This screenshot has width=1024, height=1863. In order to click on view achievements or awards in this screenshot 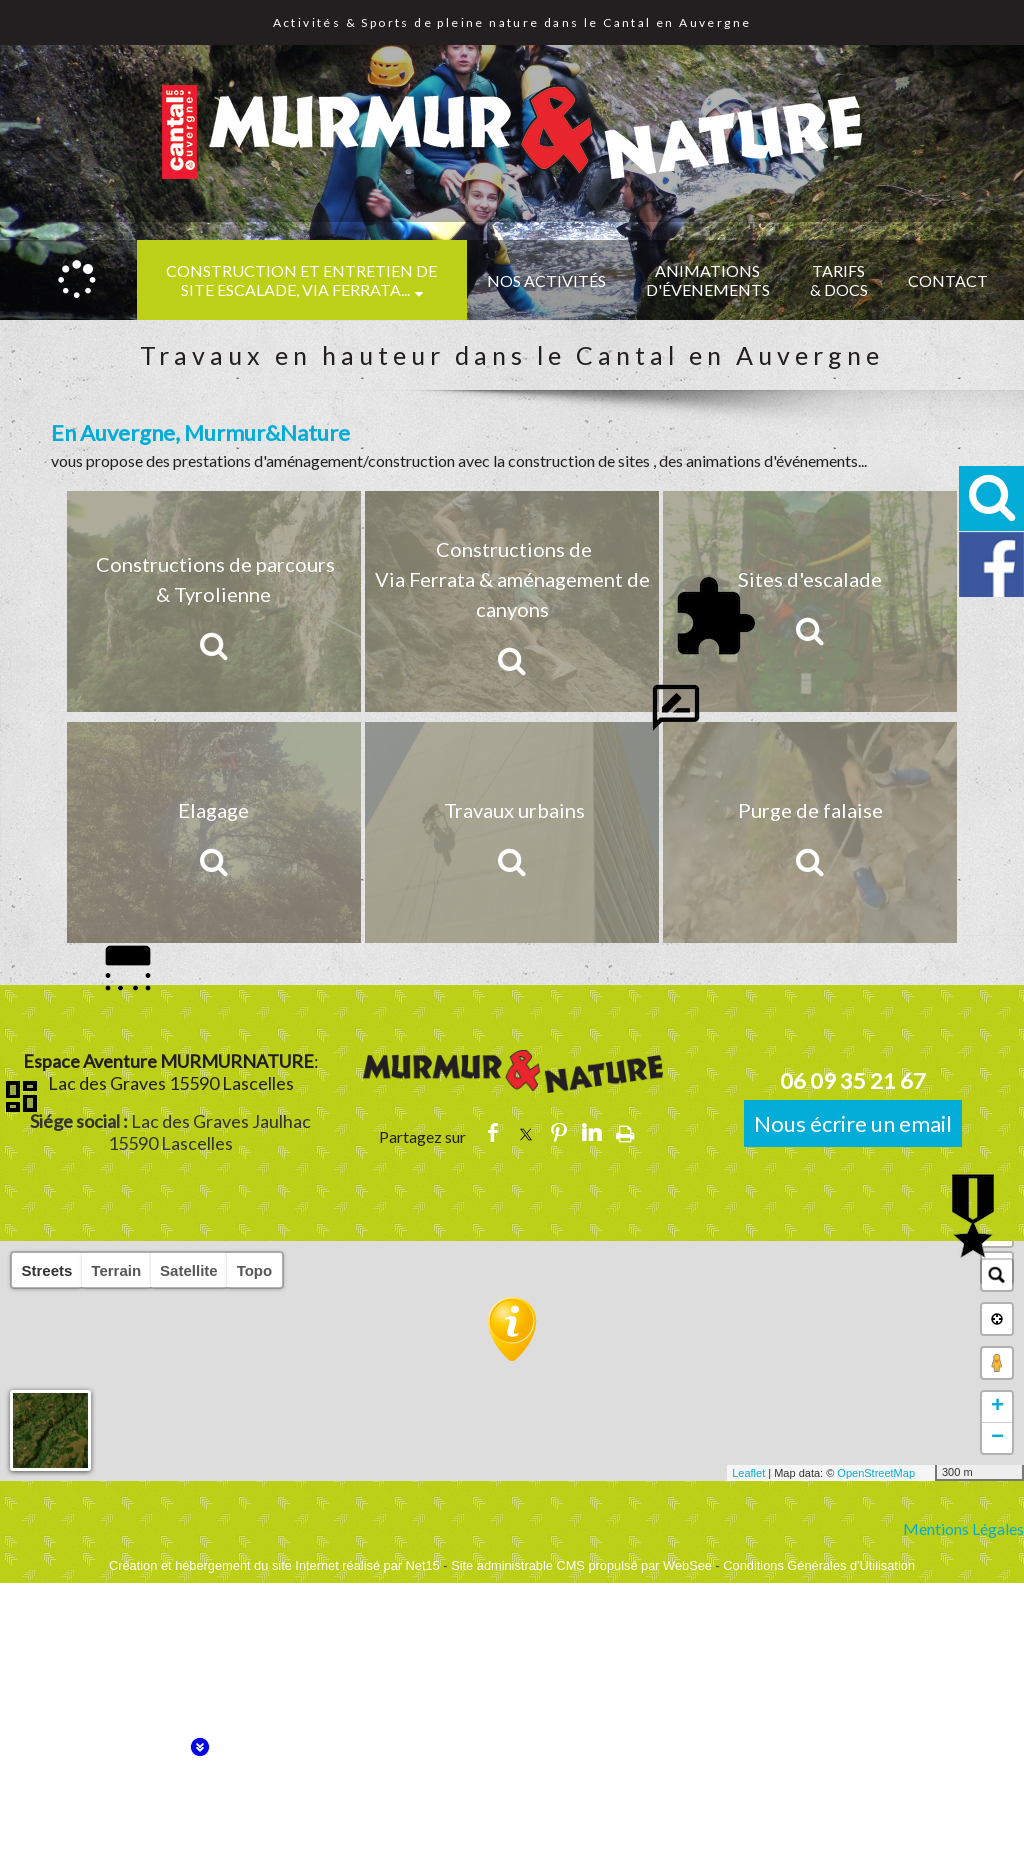, I will do `click(973, 1216)`.